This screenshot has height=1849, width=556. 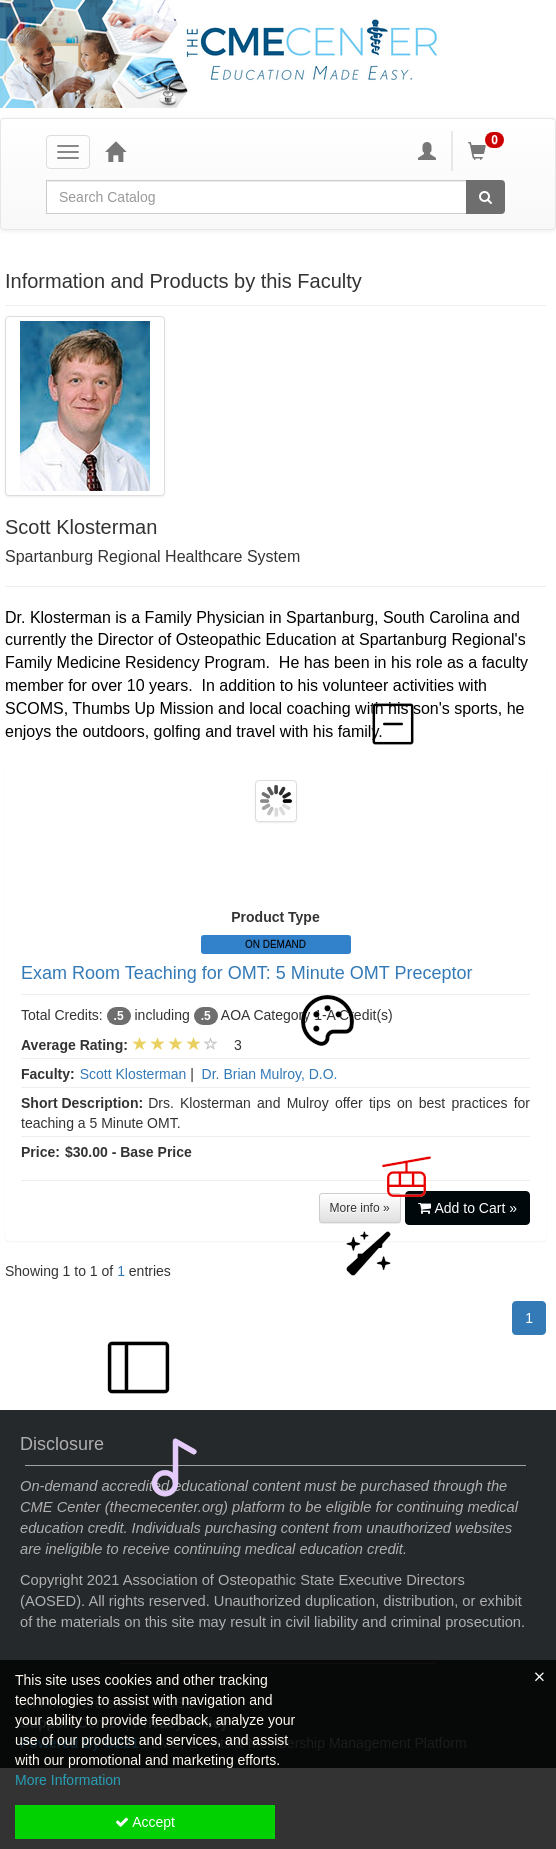 What do you see at coordinates (406, 1177) in the screenshot?
I see `access cable car or gondola transit information` at bounding box center [406, 1177].